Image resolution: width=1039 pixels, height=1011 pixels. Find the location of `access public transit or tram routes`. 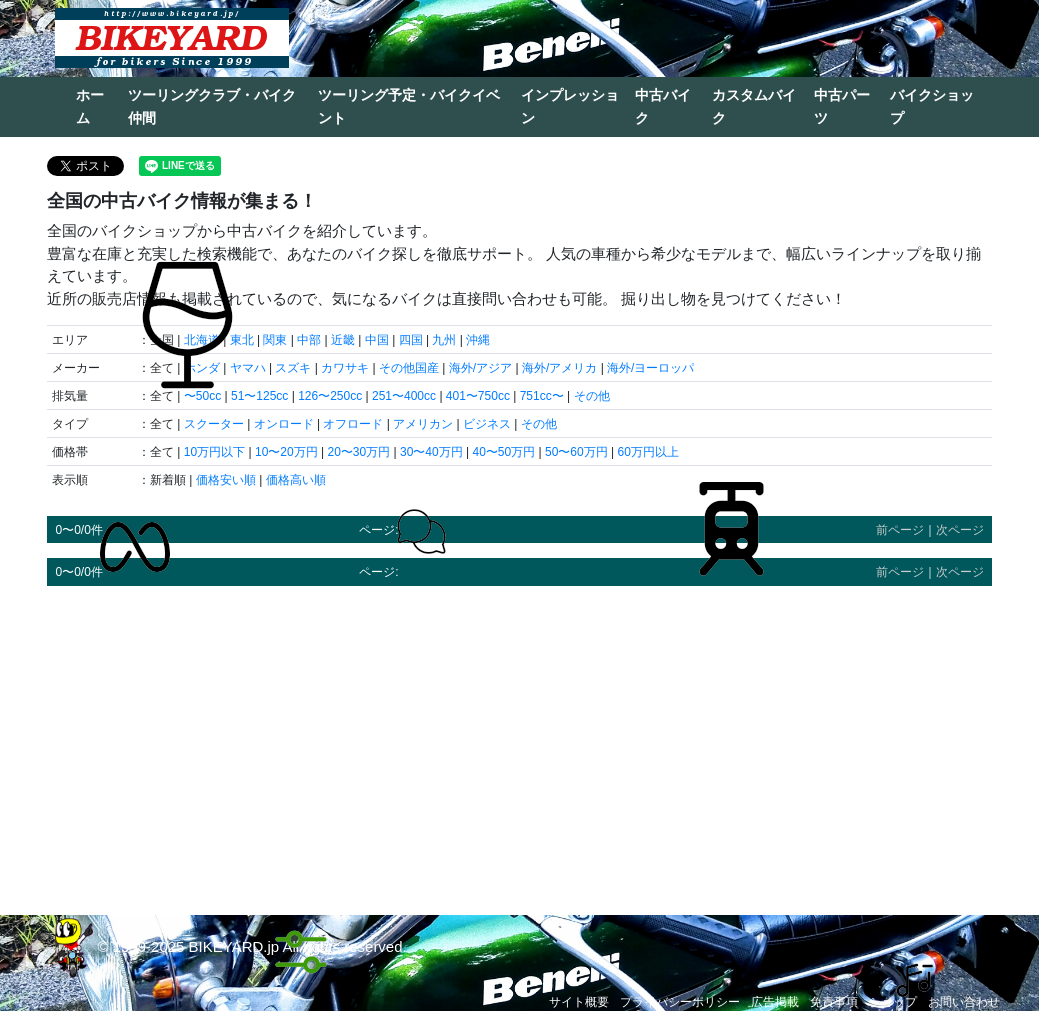

access public transit or tram routes is located at coordinates (731, 527).